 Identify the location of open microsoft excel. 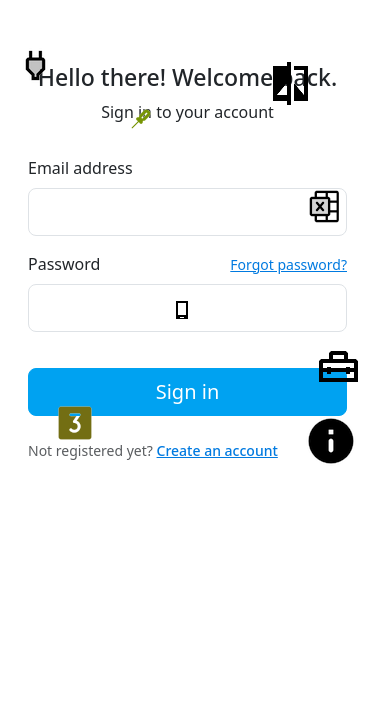
(325, 206).